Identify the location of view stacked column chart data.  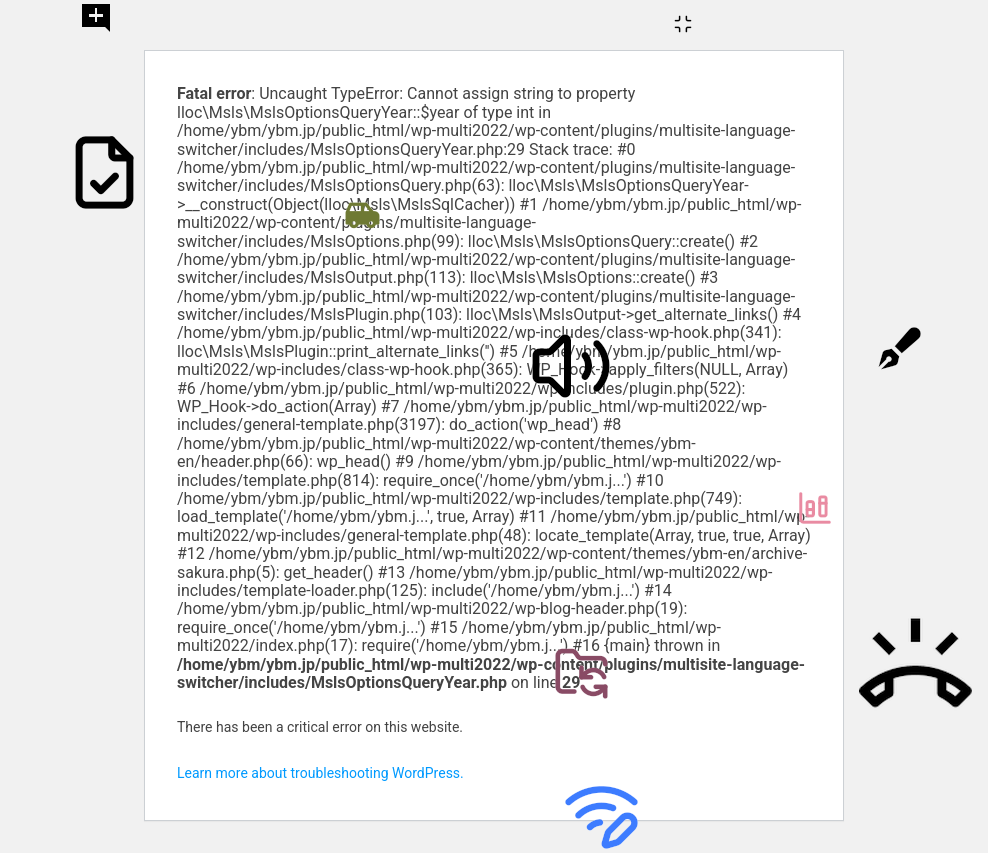
(815, 508).